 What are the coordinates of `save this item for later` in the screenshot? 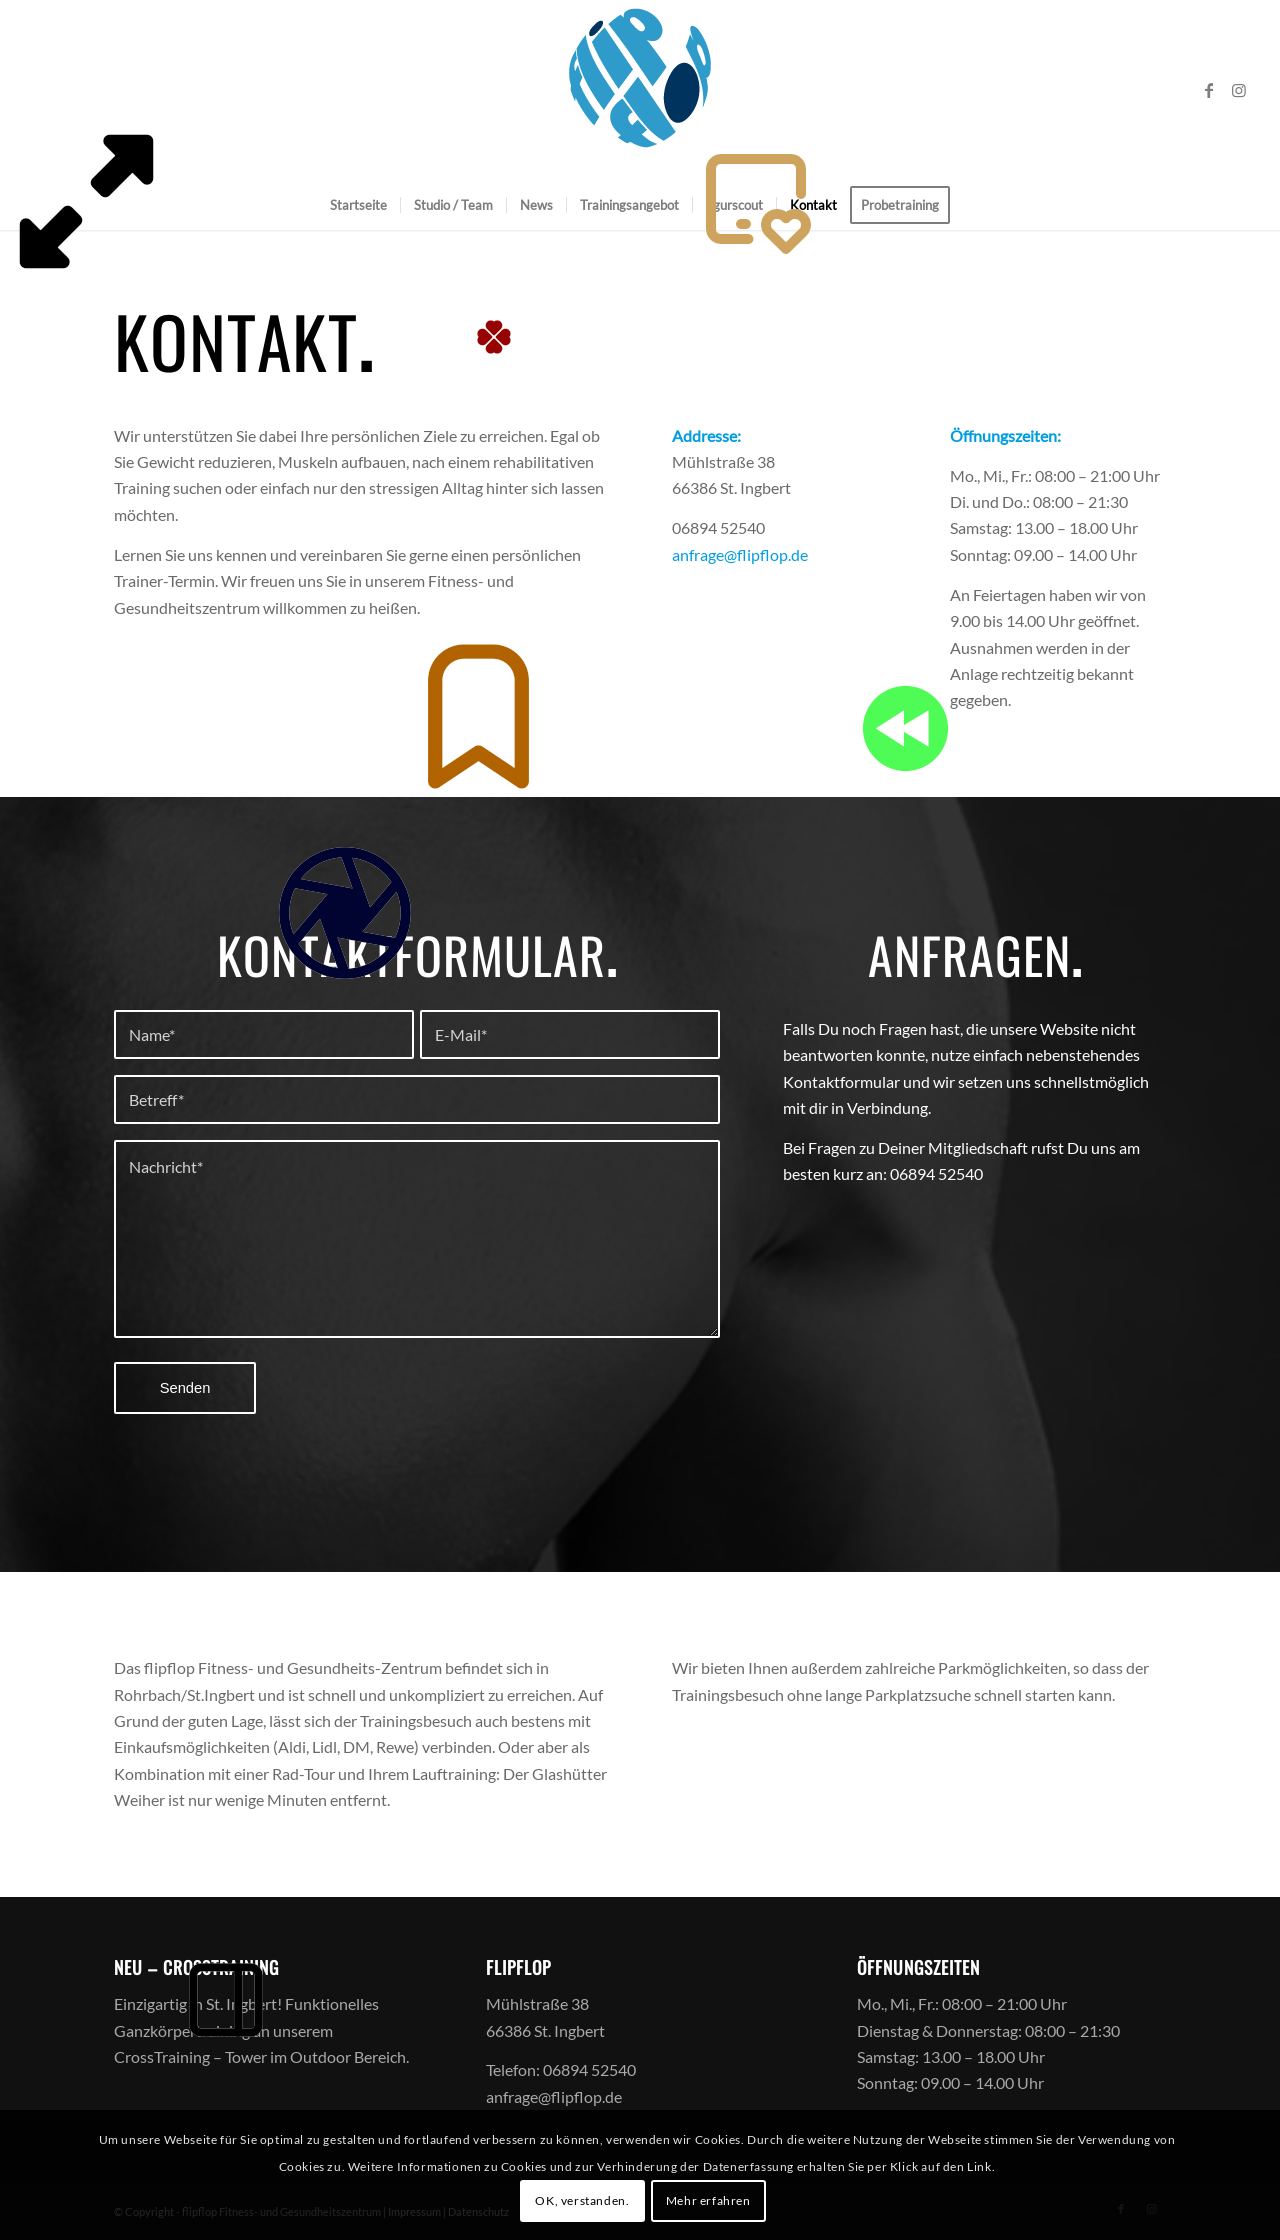 It's located at (478, 716).